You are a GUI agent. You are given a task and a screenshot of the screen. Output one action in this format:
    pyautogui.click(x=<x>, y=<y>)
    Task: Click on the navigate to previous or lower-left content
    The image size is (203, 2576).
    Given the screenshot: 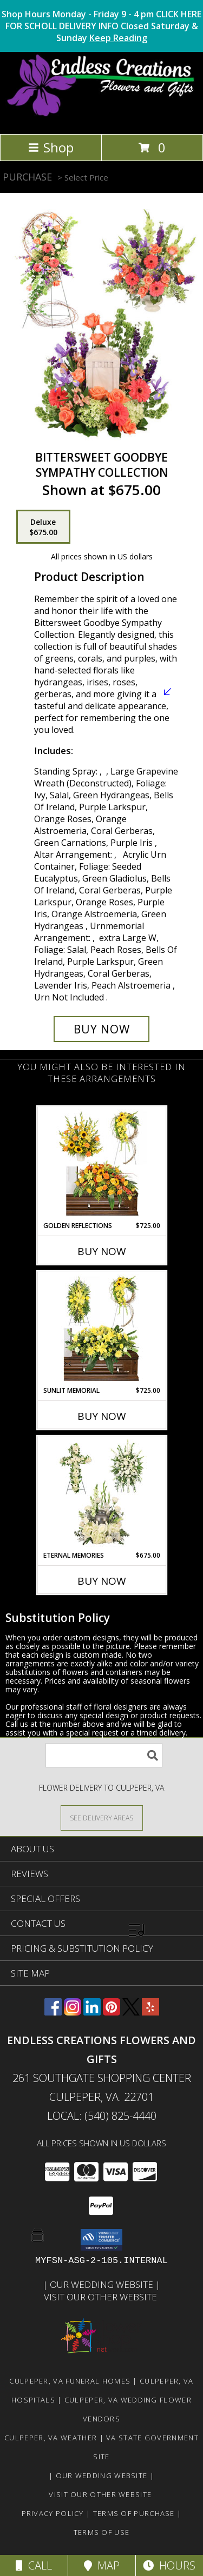 What is the action you would take?
    pyautogui.click(x=168, y=691)
    